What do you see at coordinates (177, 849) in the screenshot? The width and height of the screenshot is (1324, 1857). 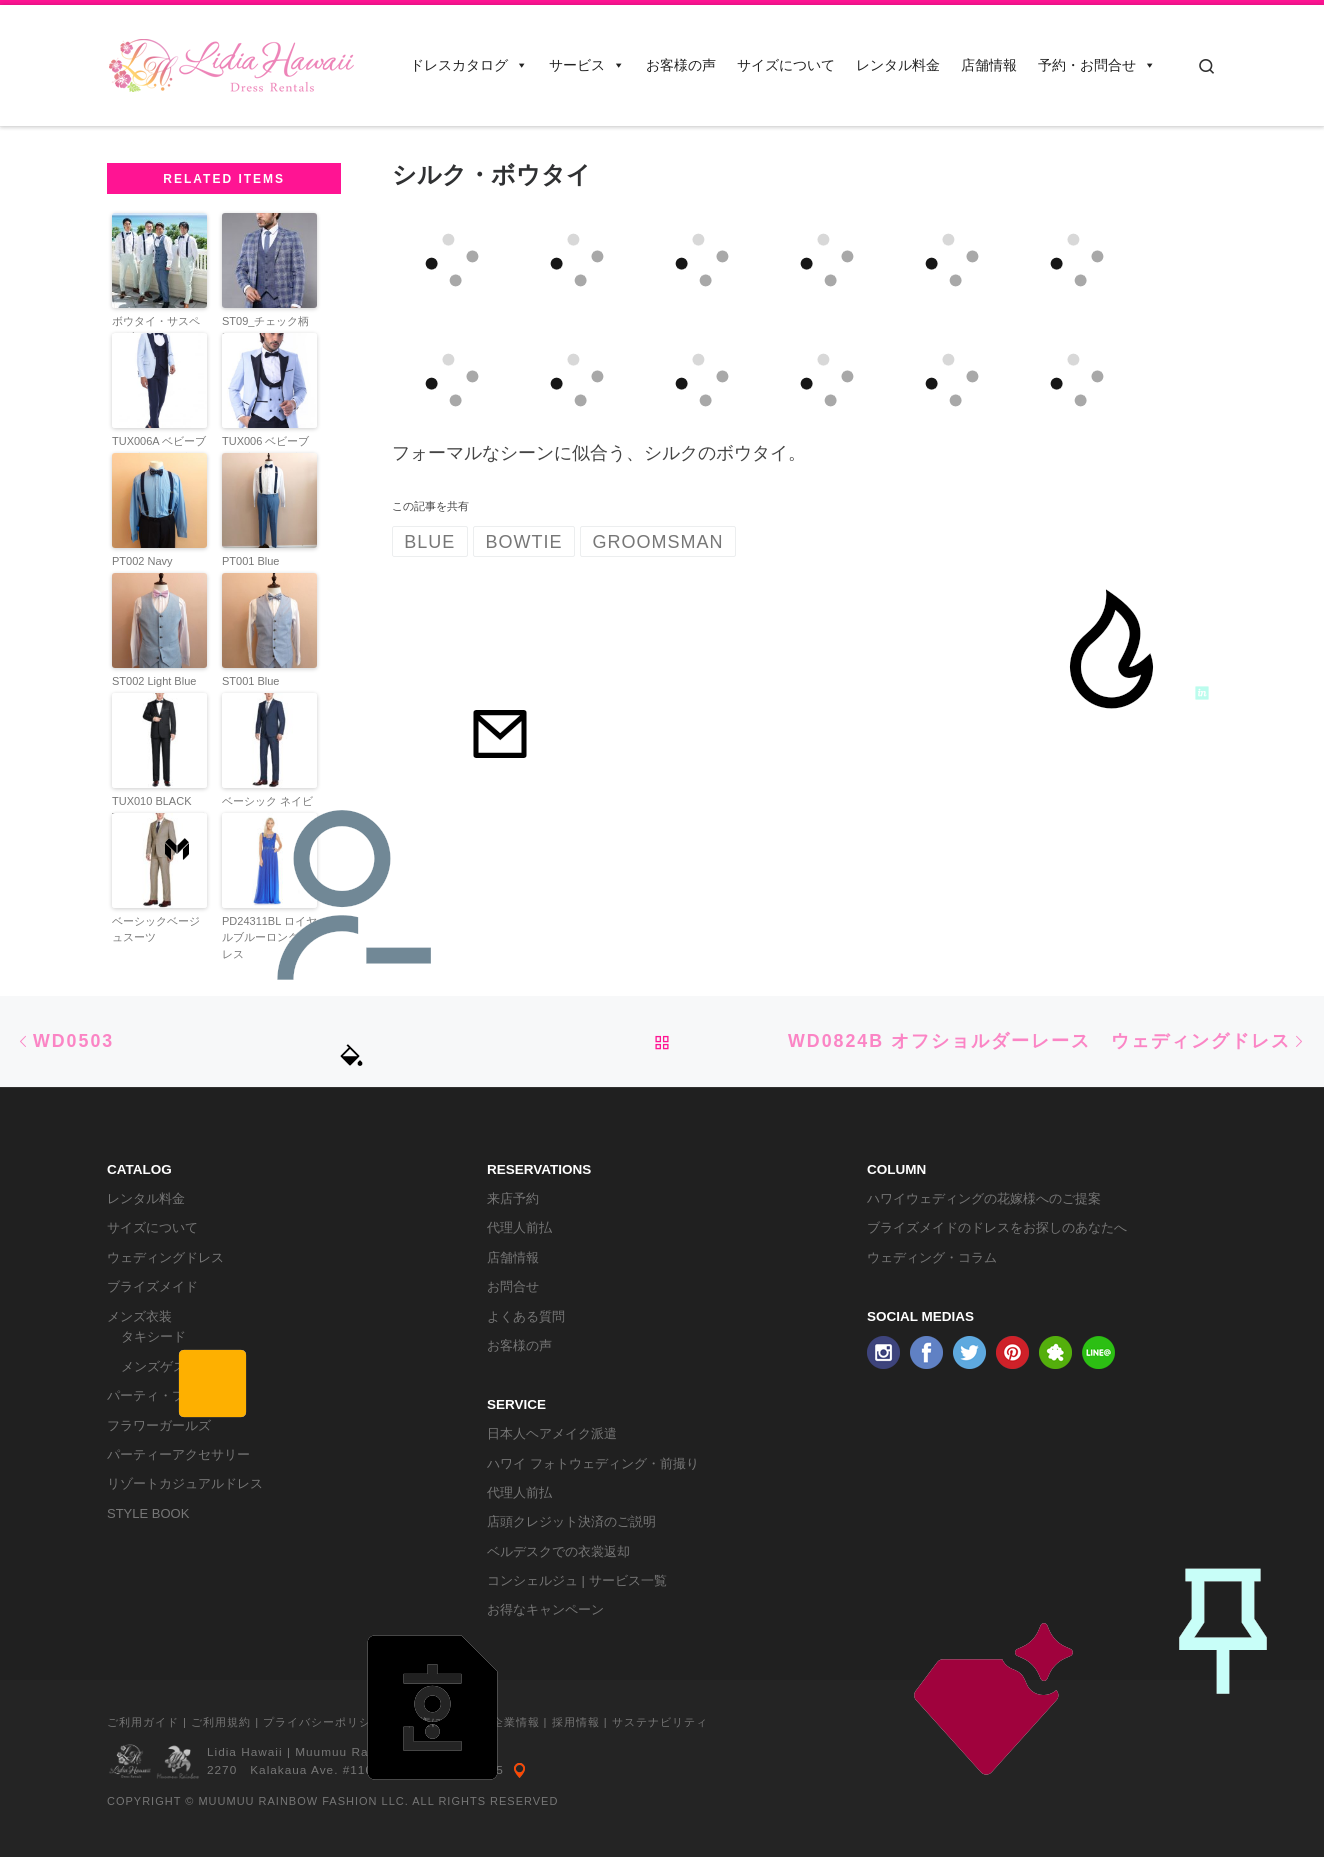 I see `open the Monzo banking app` at bounding box center [177, 849].